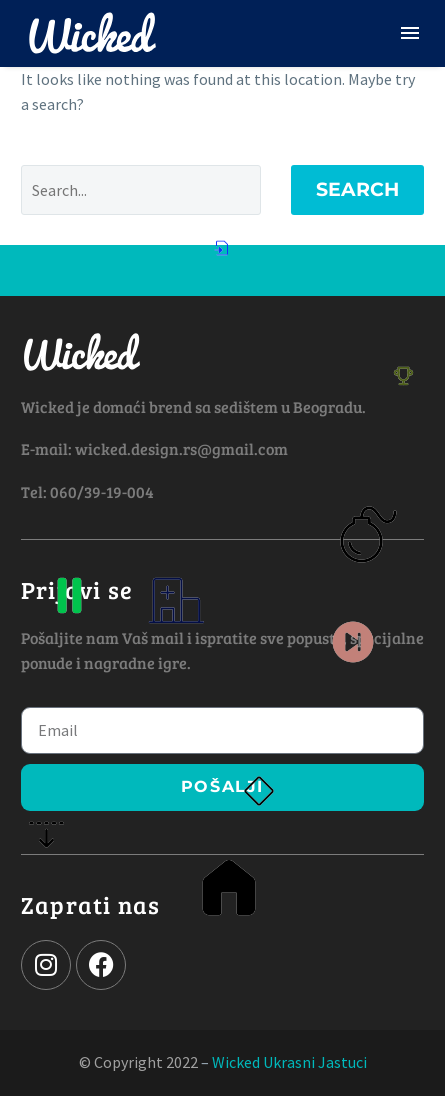 This screenshot has height=1096, width=445. I want to click on go to home screen, so click(229, 890).